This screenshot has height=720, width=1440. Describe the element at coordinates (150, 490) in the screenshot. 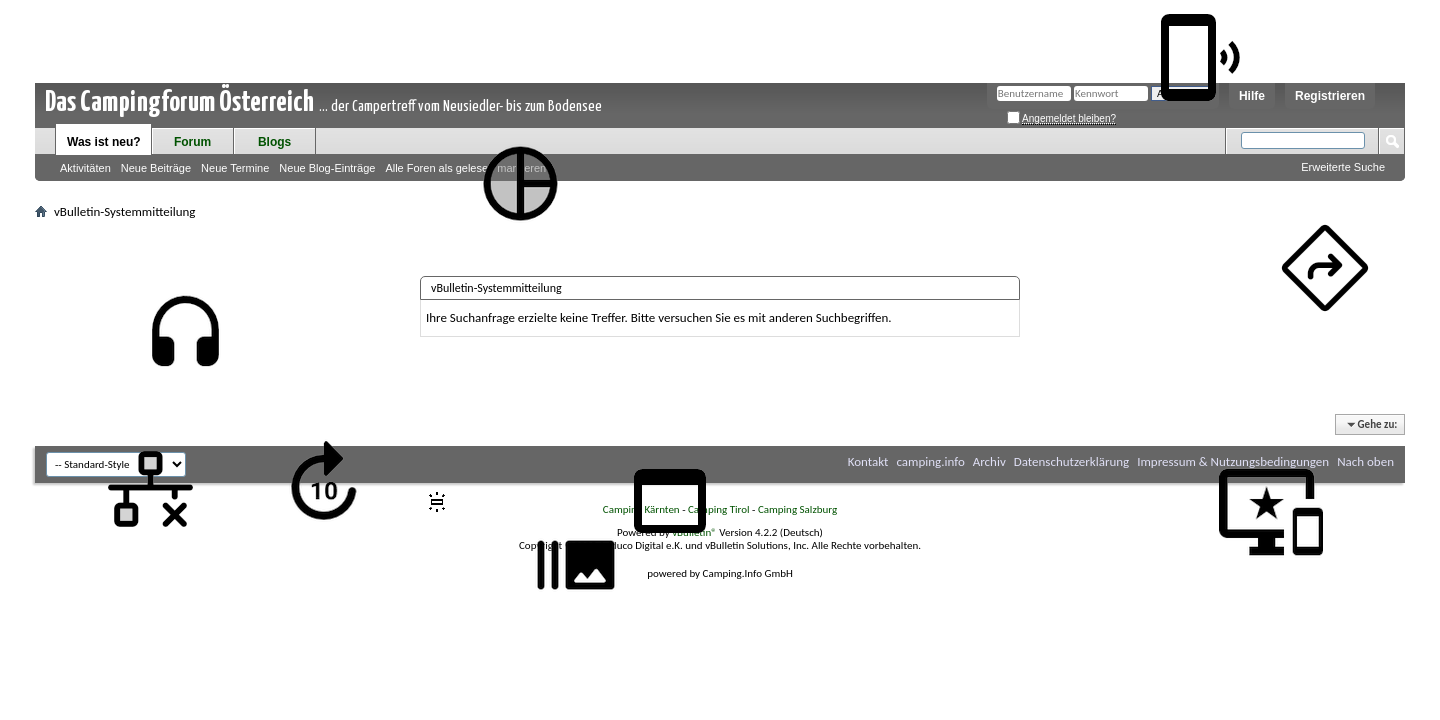

I see `network connection error or failure` at that location.